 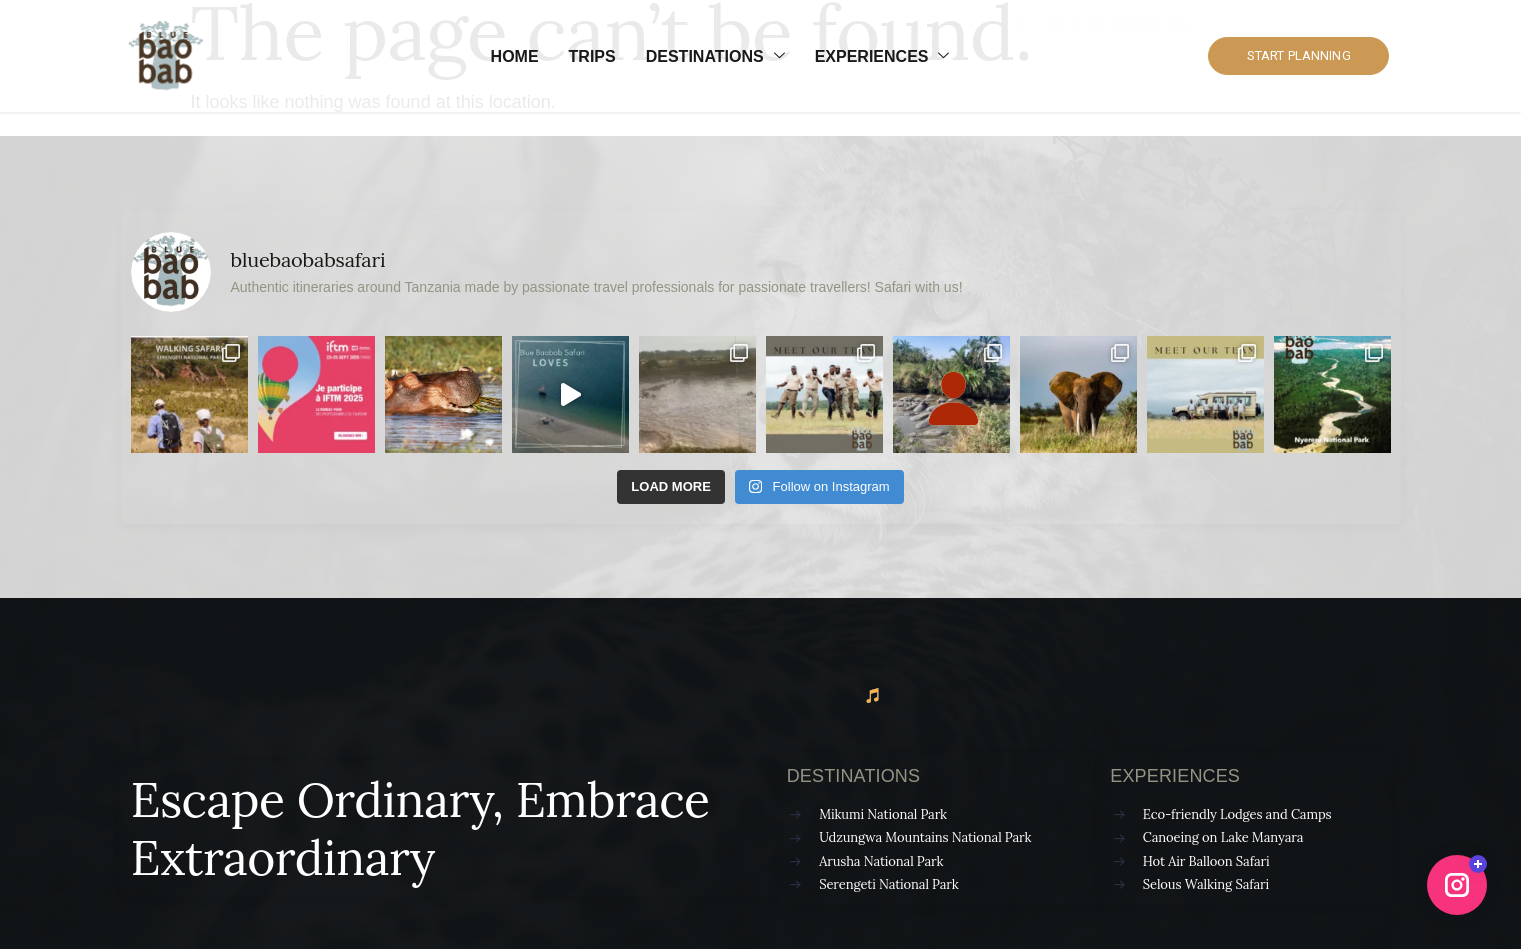 I want to click on access music library or player, so click(x=872, y=695).